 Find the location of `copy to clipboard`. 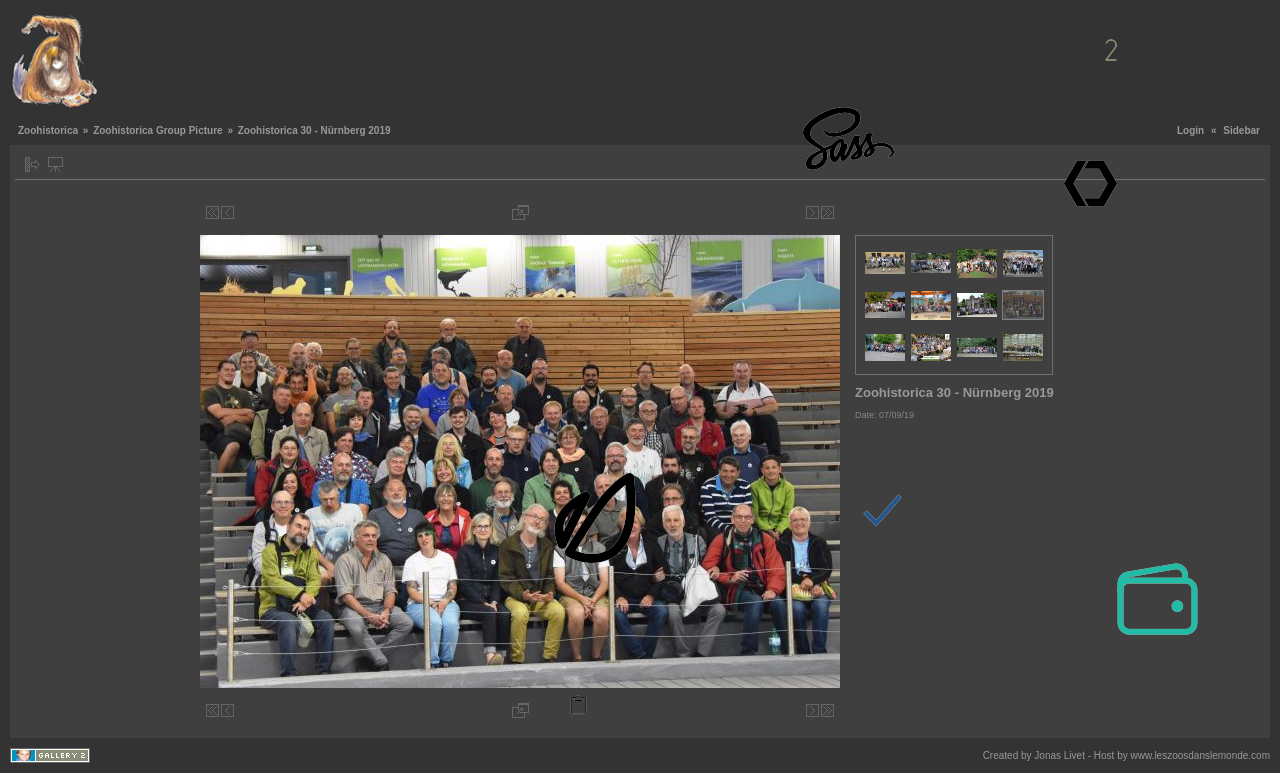

copy to clipboard is located at coordinates (578, 705).